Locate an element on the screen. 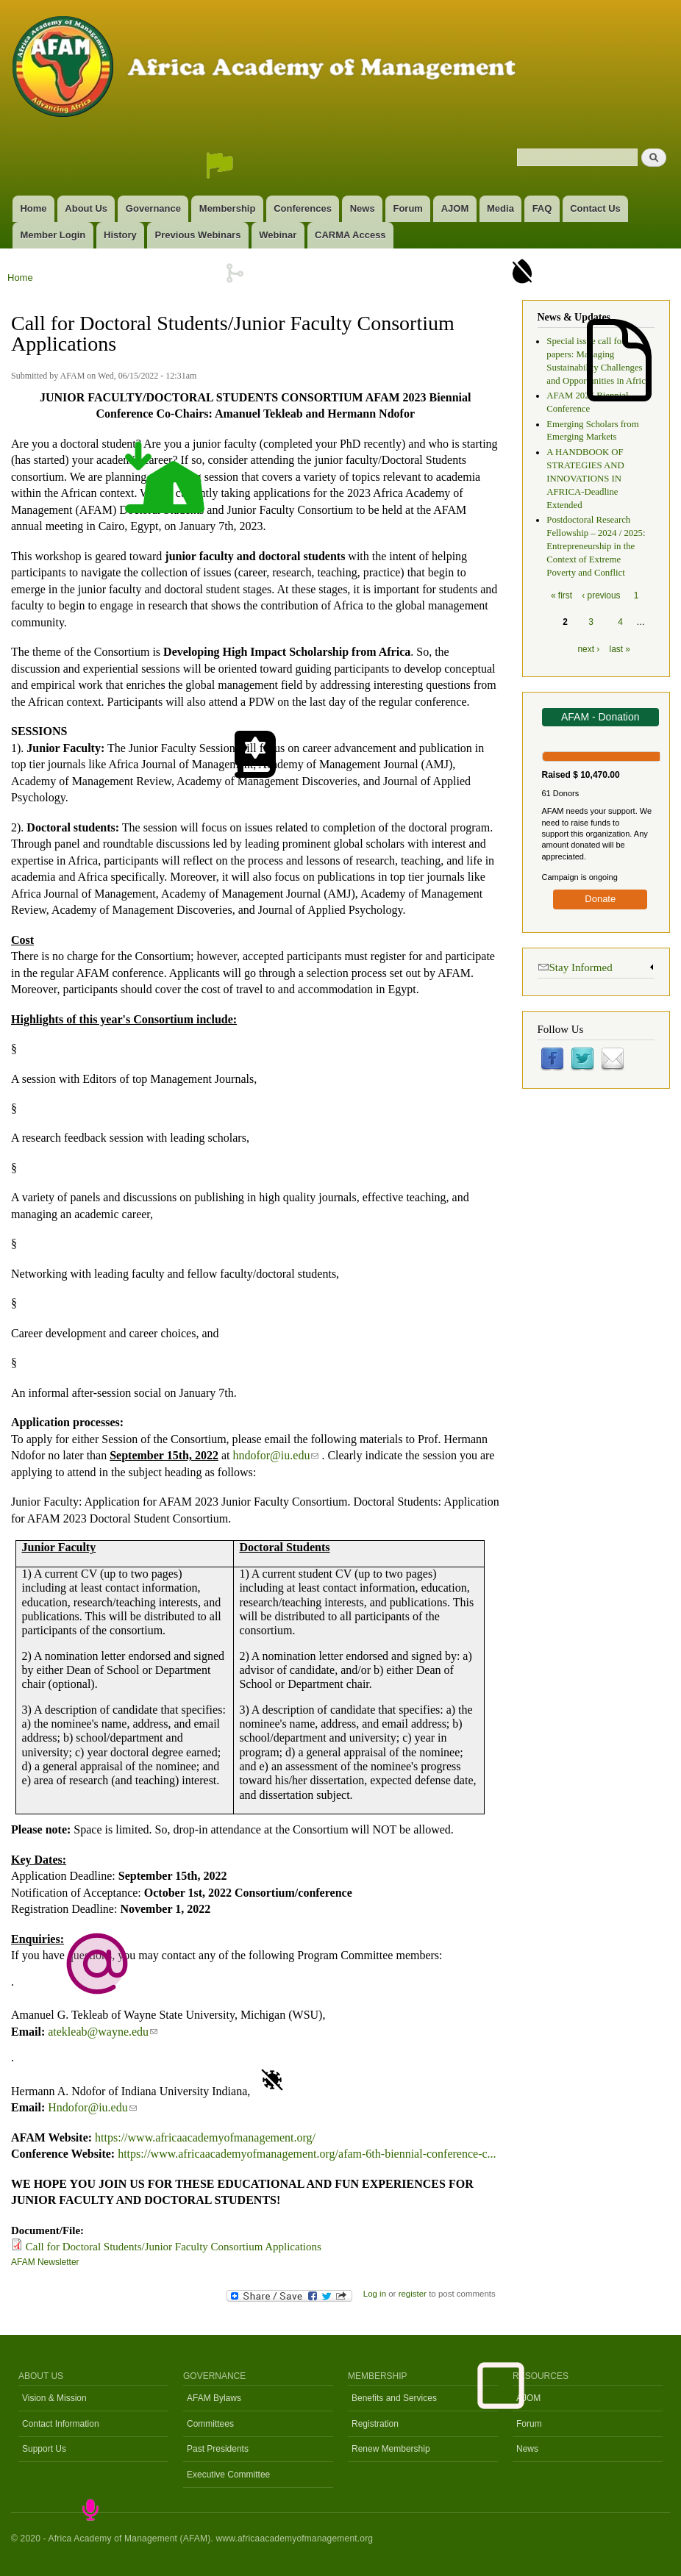  access Jewish religious texts is located at coordinates (255, 754).